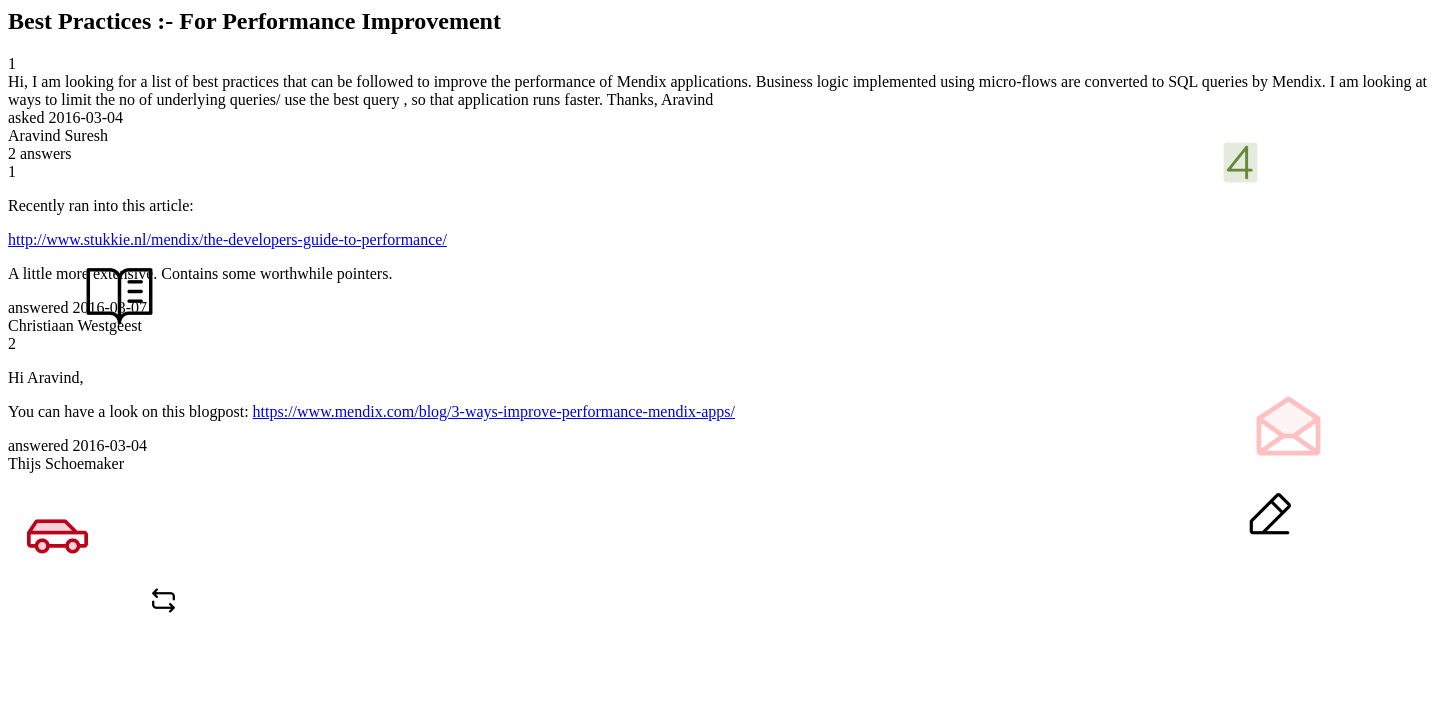 Image resolution: width=1440 pixels, height=720 pixels. What do you see at coordinates (1240, 162) in the screenshot?
I see `indicates step four in a multi-step process` at bounding box center [1240, 162].